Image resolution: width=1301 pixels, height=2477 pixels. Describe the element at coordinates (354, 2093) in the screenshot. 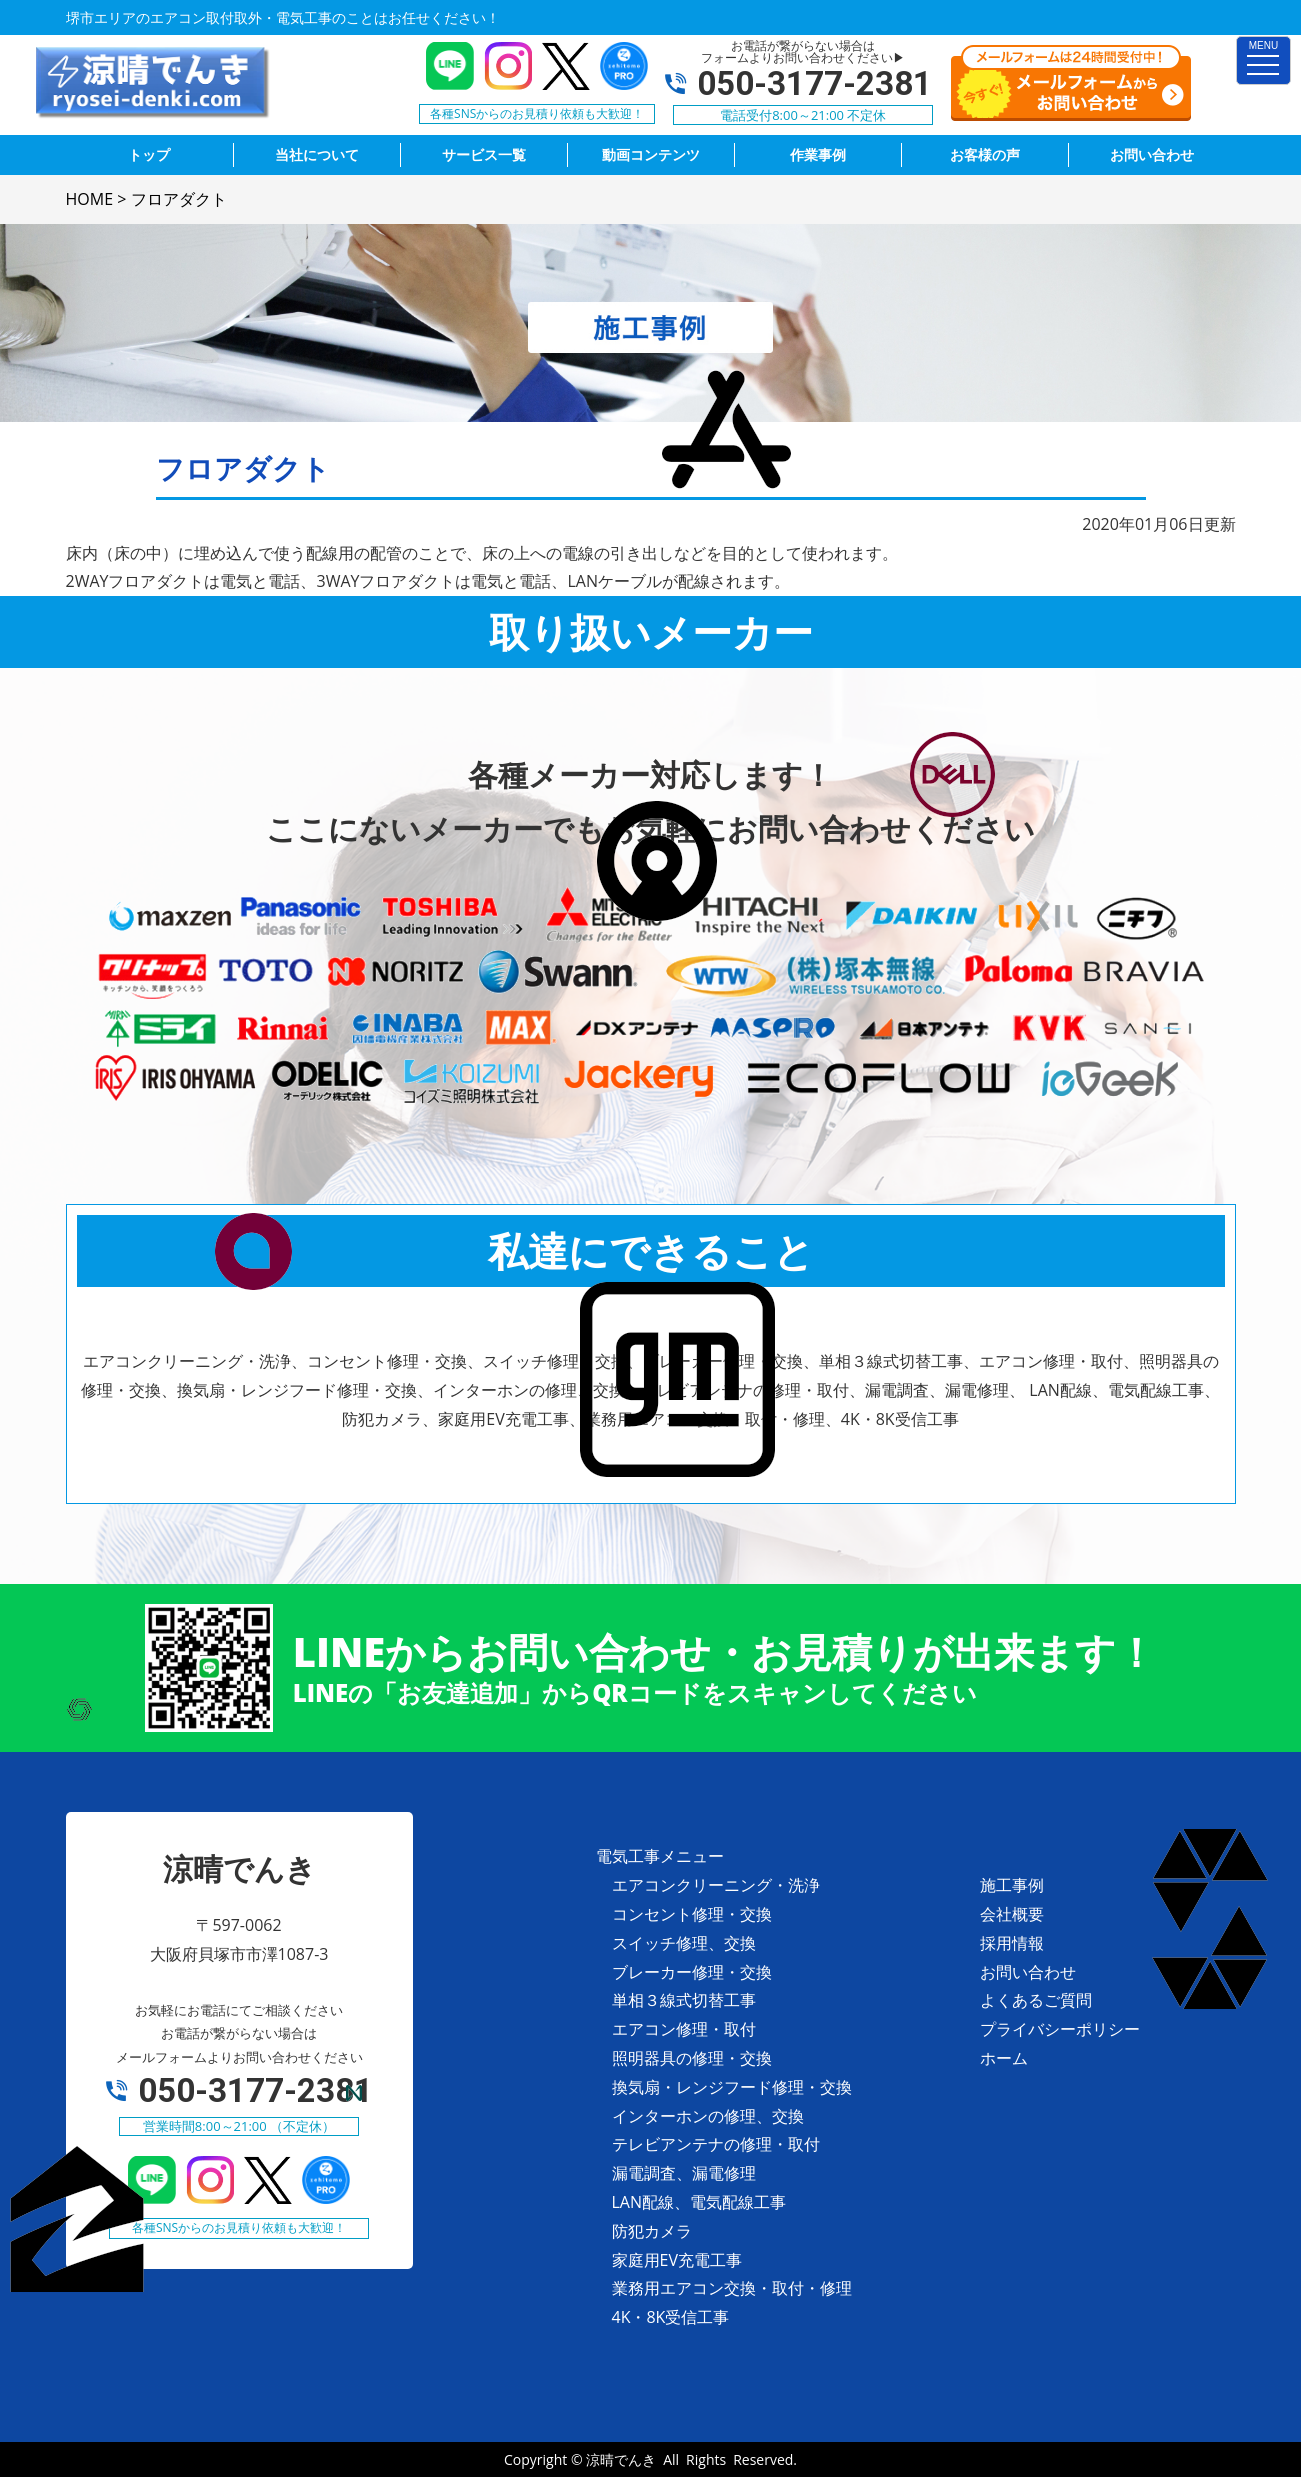

I see `access NEAR Protocol wallet or account` at that location.